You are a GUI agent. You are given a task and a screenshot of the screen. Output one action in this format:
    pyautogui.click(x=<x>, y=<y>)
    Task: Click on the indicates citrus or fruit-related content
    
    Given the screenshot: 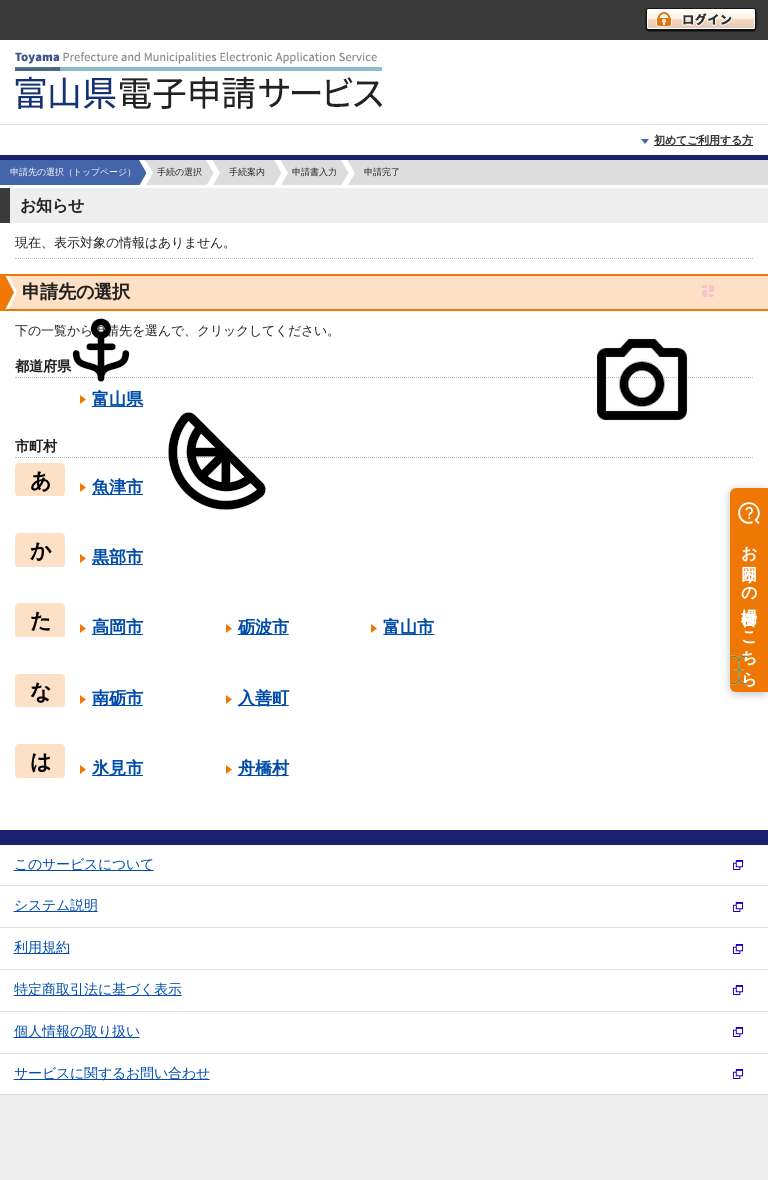 What is the action you would take?
    pyautogui.click(x=217, y=461)
    